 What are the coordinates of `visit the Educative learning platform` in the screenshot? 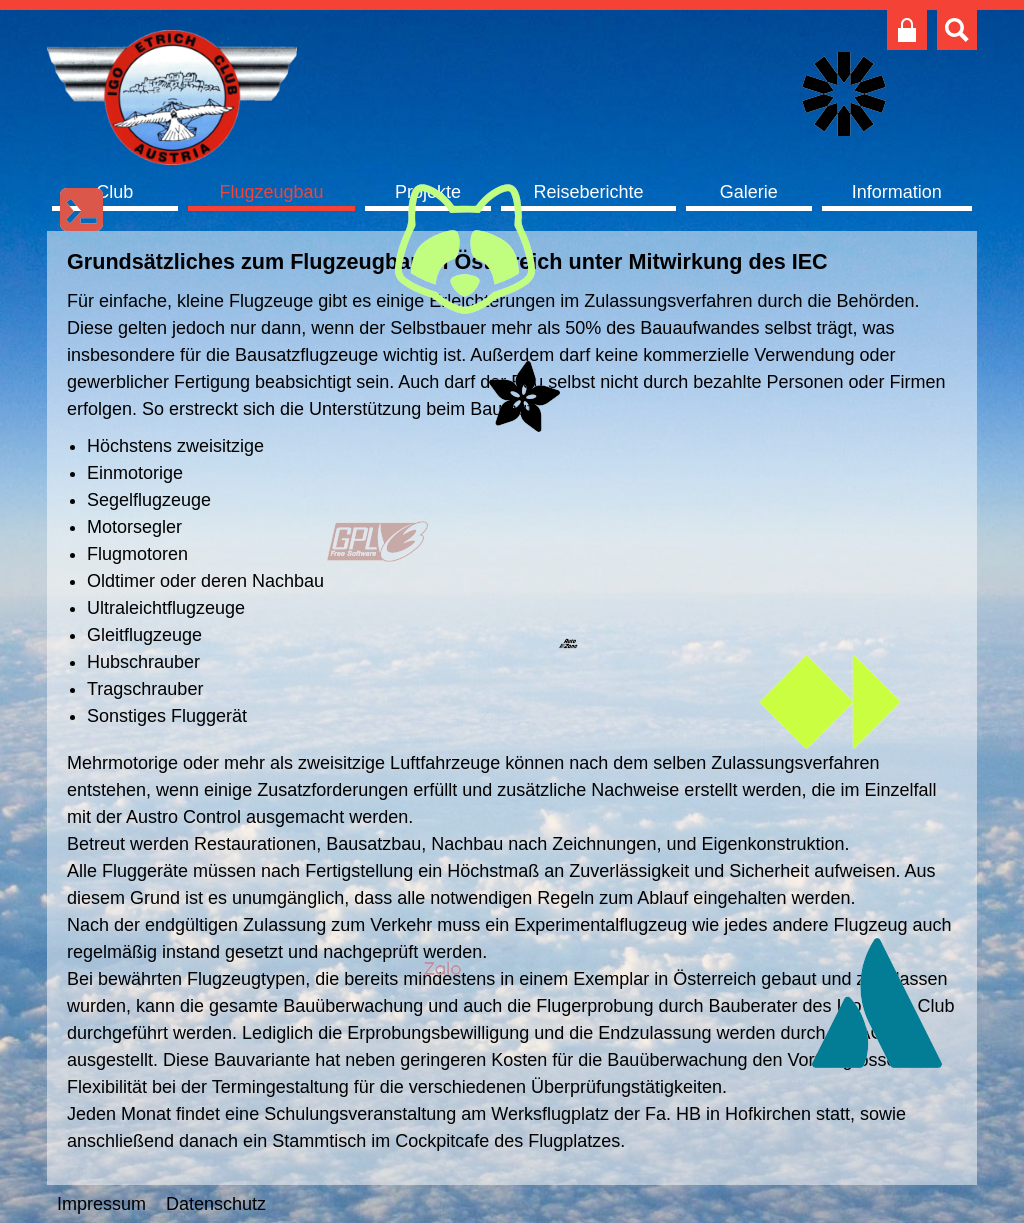 It's located at (81, 209).